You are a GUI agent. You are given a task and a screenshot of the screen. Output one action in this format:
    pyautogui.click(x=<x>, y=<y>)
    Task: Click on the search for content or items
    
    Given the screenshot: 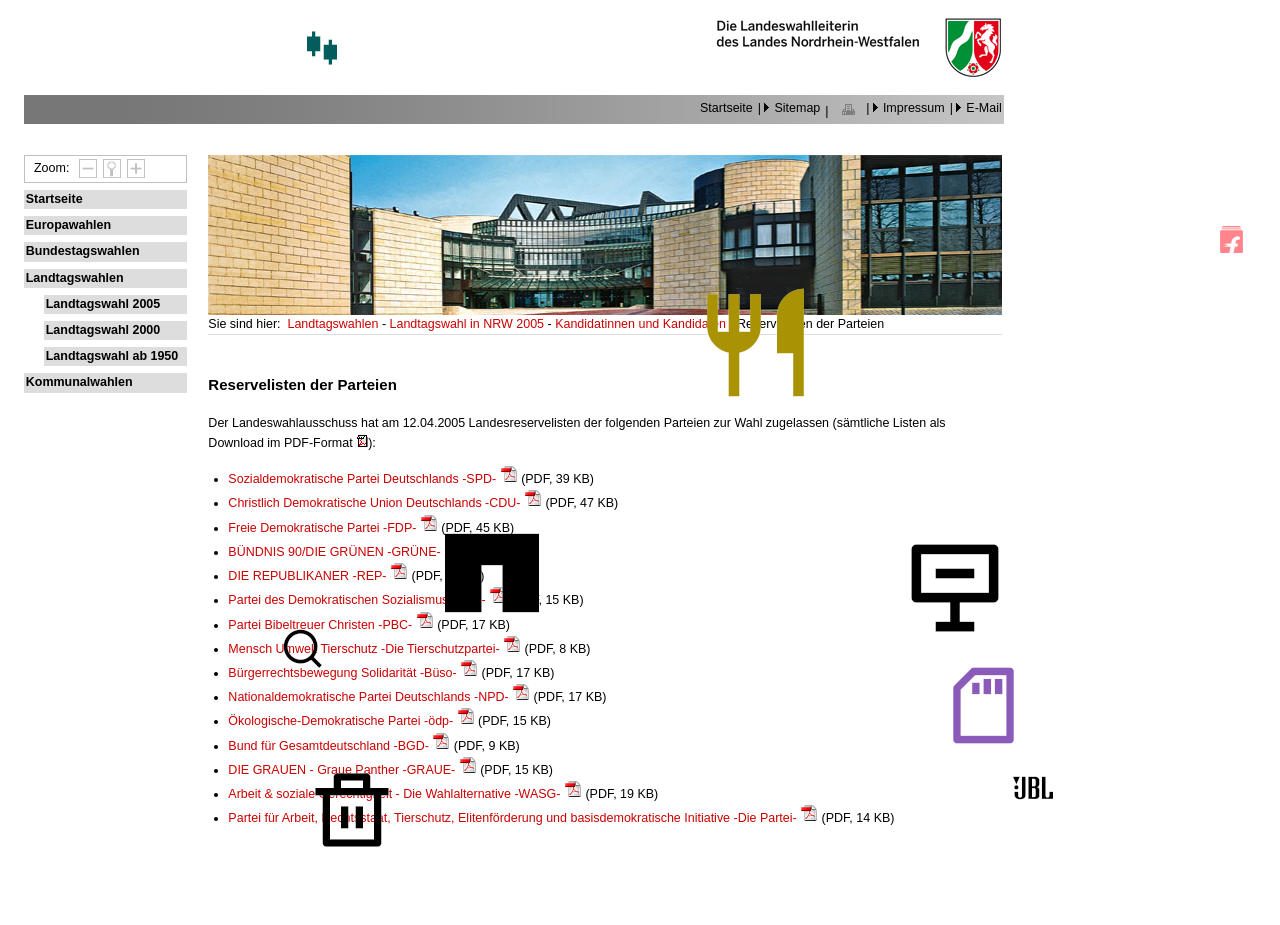 What is the action you would take?
    pyautogui.click(x=302, y=648)
    